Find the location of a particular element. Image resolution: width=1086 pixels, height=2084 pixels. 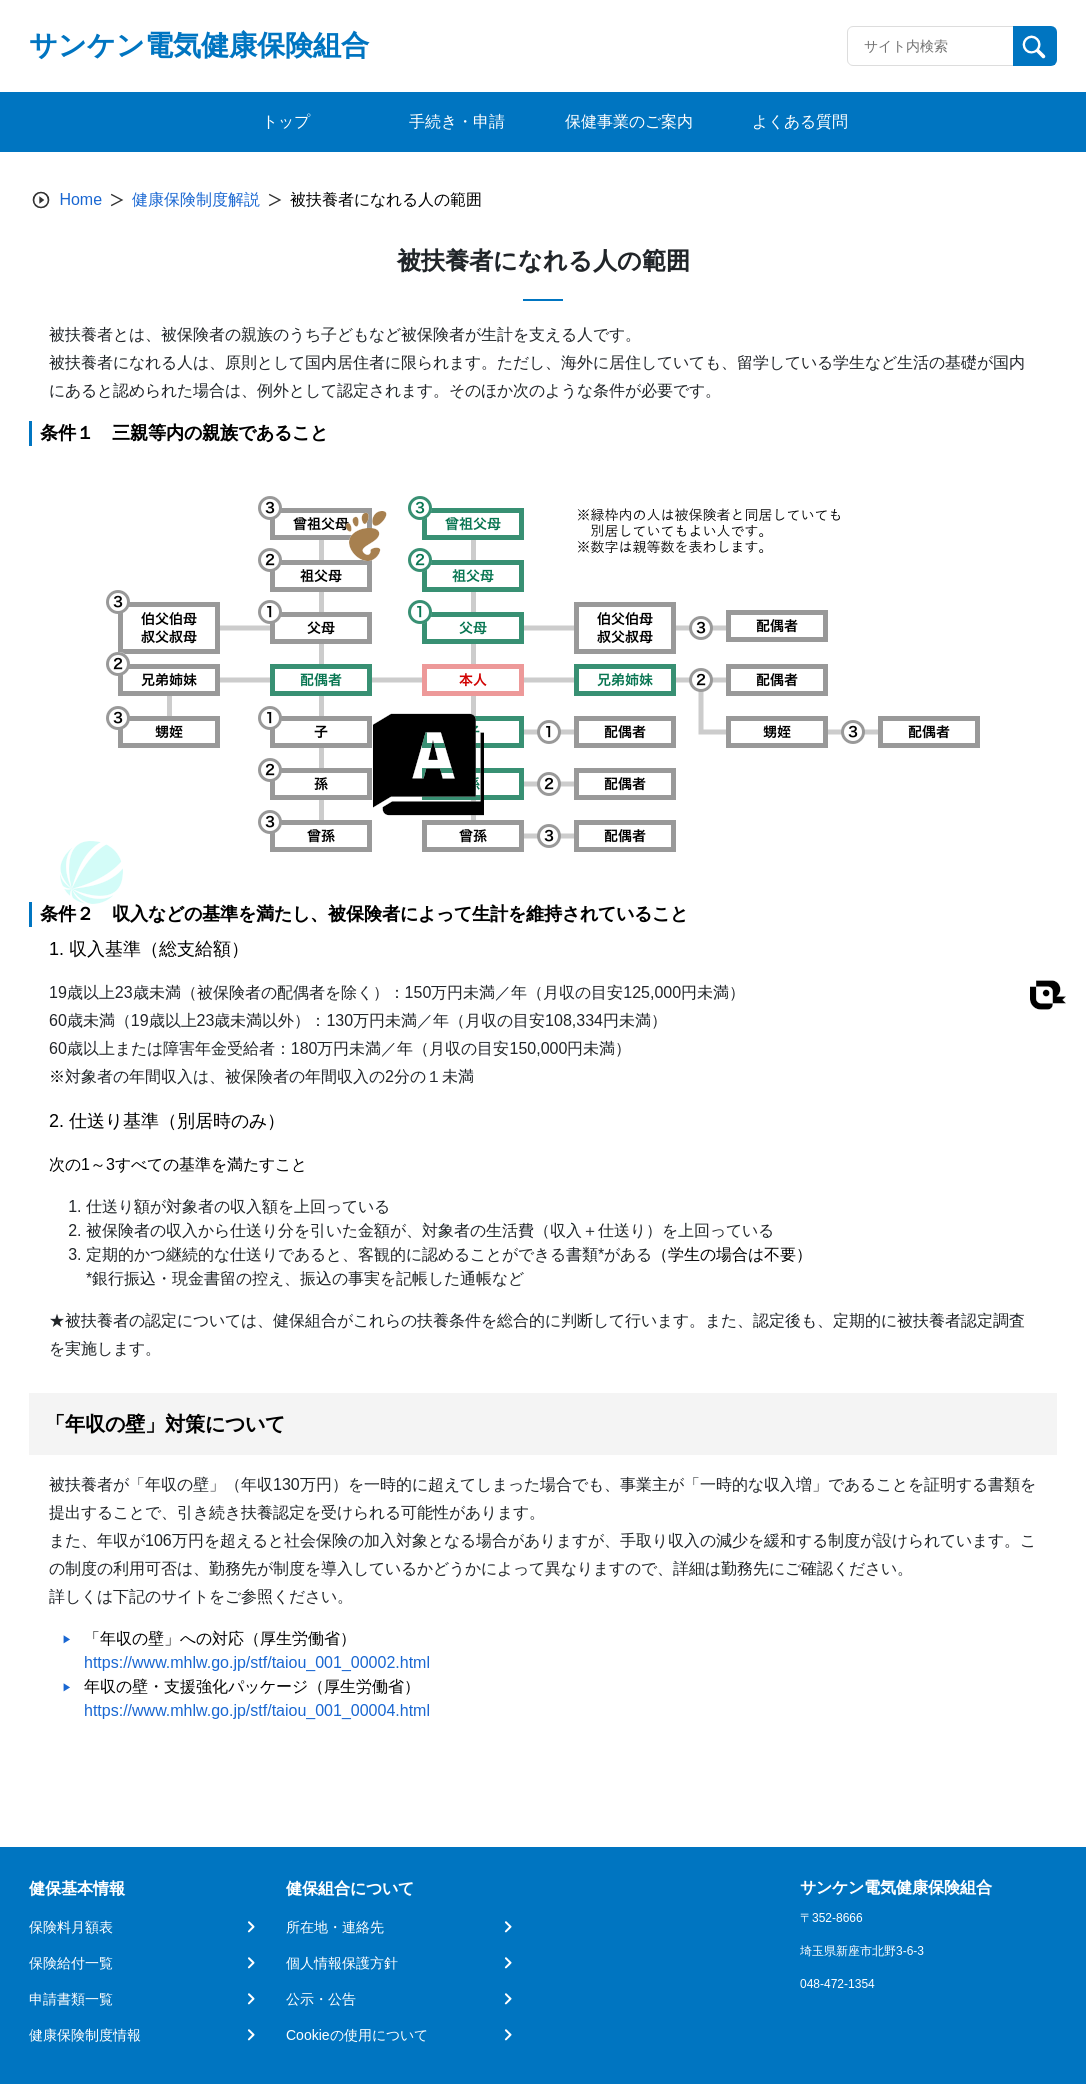

GNOME desktop environment logo is located at coordinates (366, 536).